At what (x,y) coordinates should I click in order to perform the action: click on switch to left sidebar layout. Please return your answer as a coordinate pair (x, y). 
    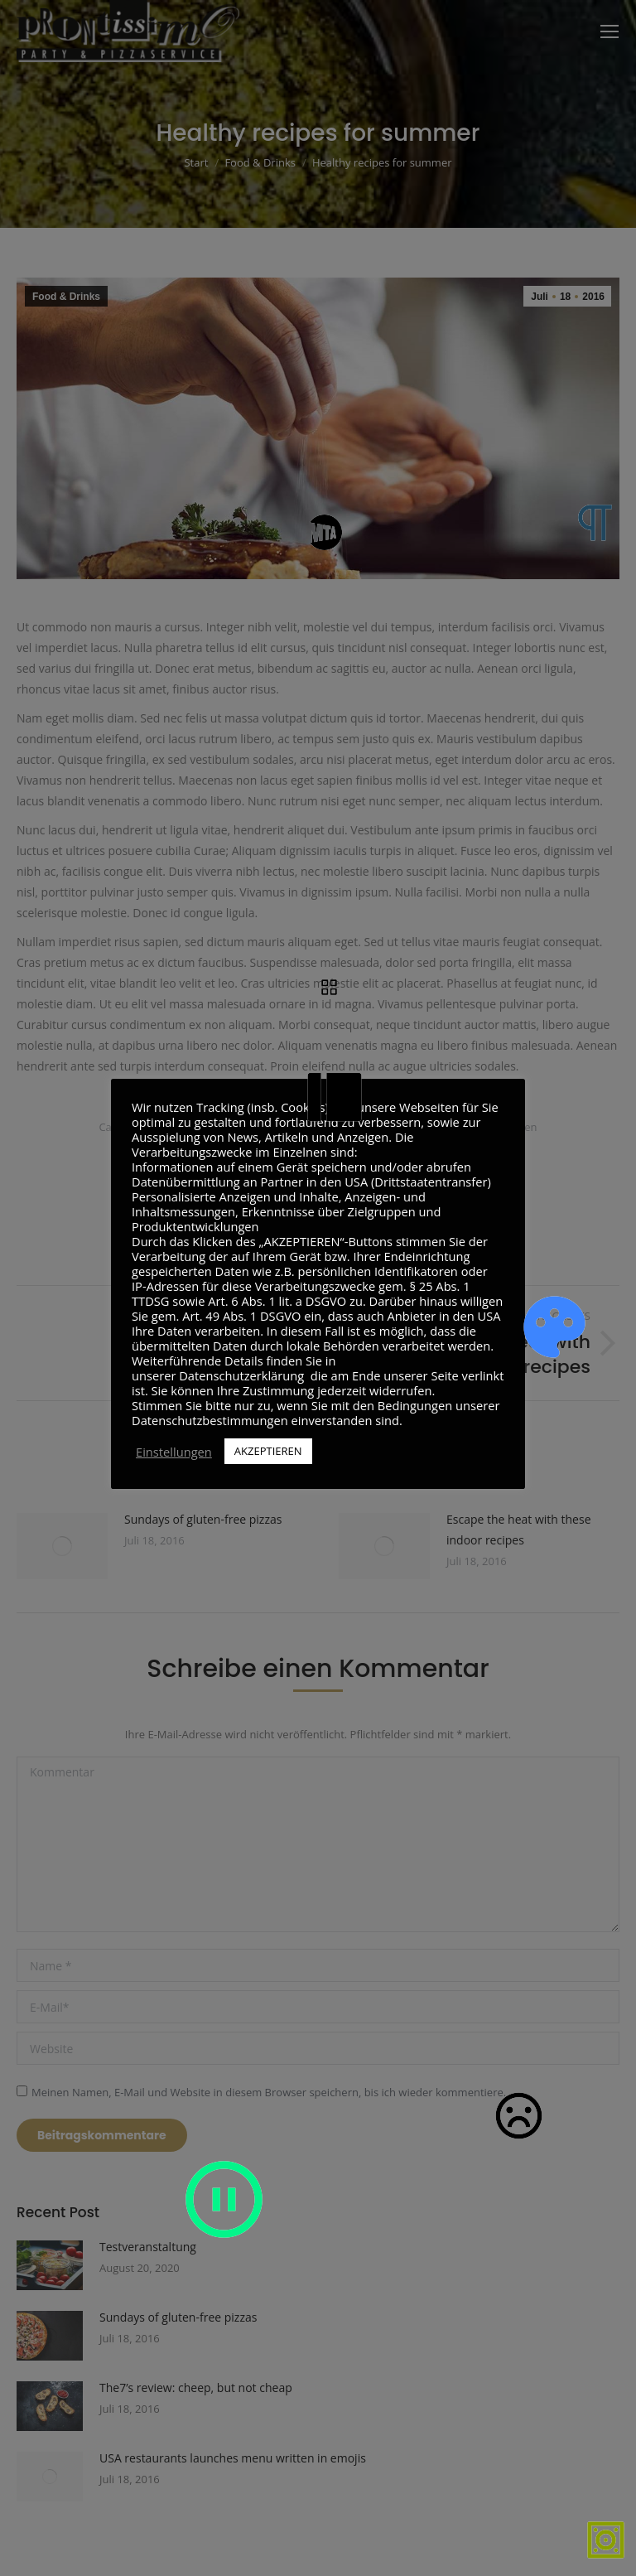
    Looking at the image, I should click on (335, 1097).